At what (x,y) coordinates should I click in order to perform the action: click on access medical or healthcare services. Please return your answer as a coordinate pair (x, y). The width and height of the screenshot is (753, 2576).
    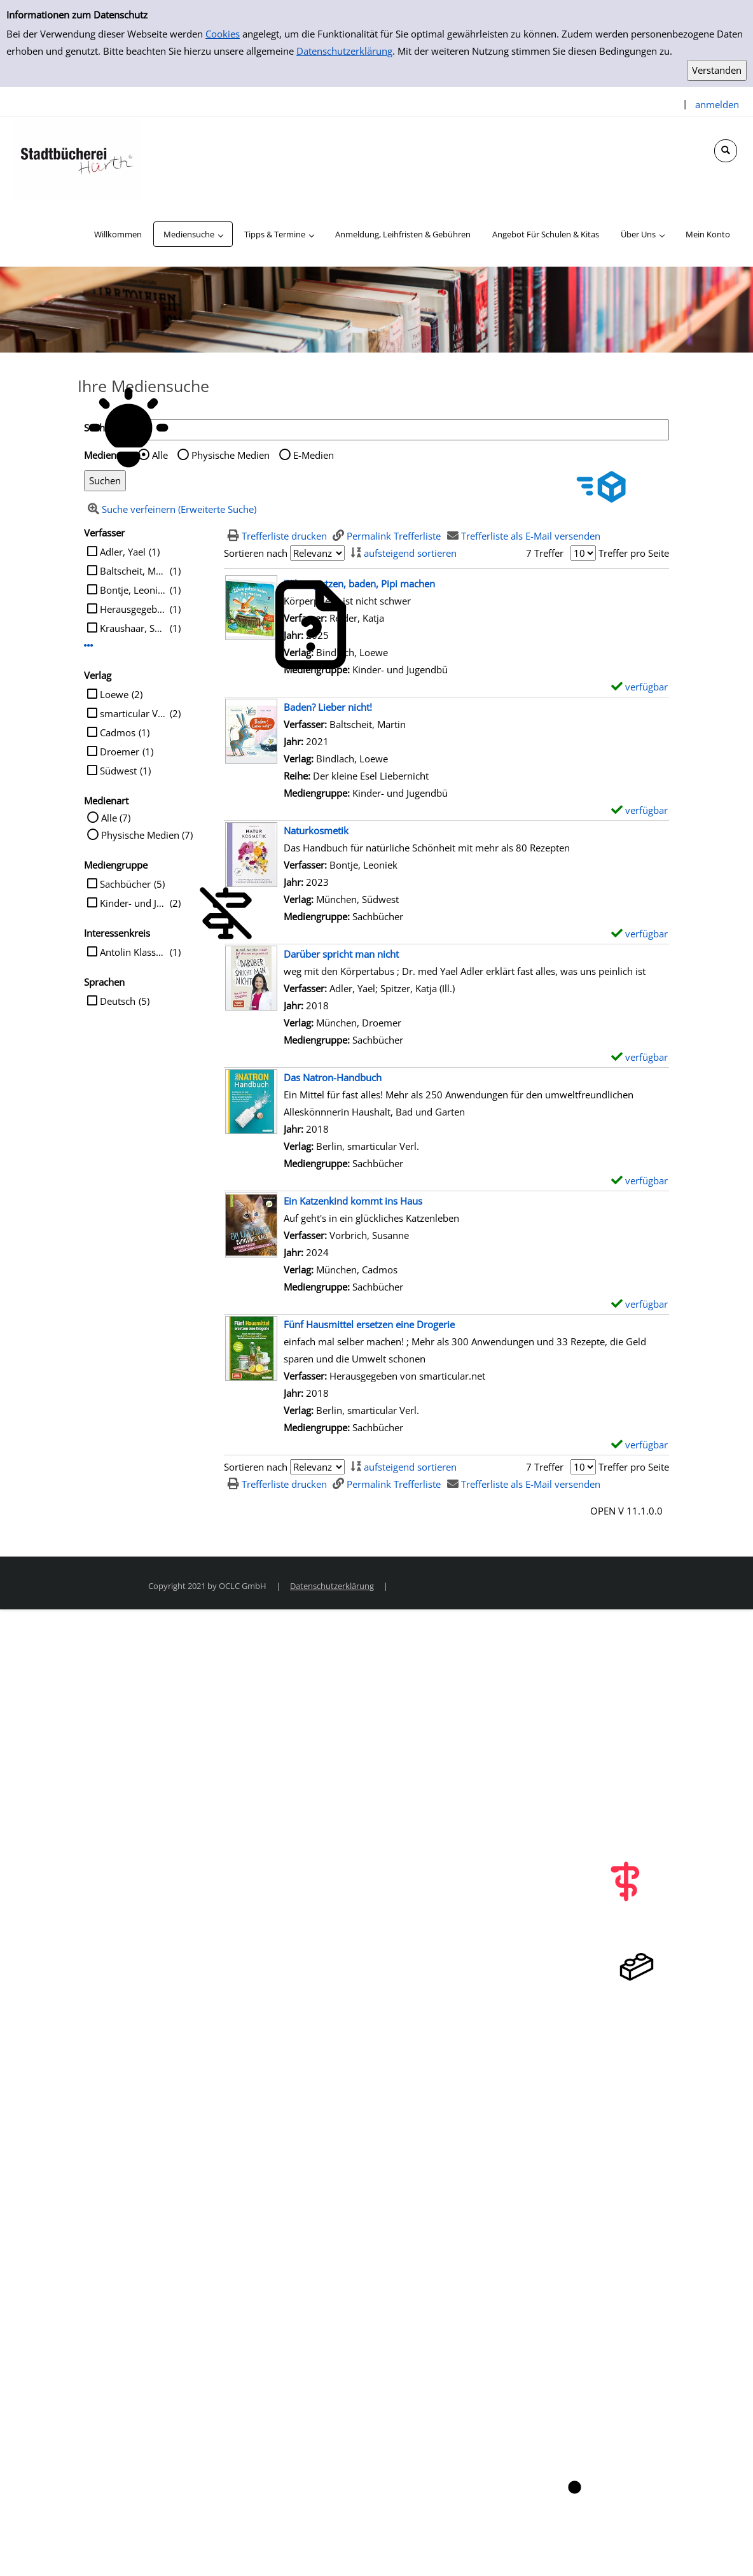
    Looking at the image, I should click on (626, 1881).